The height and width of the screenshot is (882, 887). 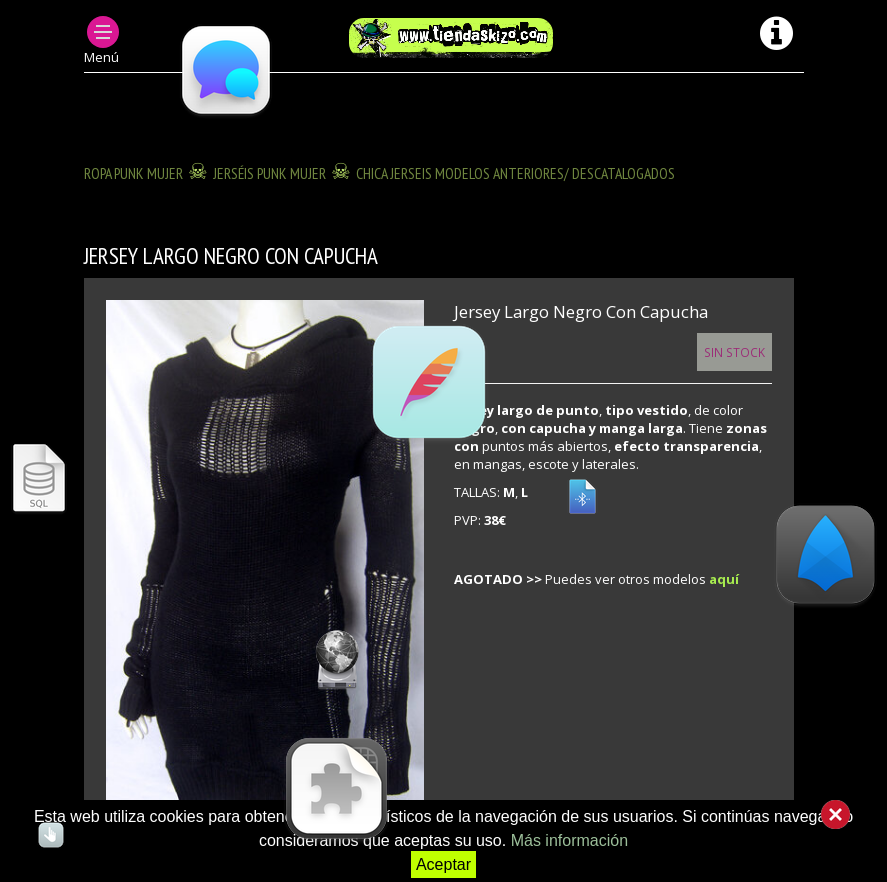 What do you see at coordinates (429, 382) in the screenshot?
I see `launch apache jmeter application` at bounding box center [429, 382].